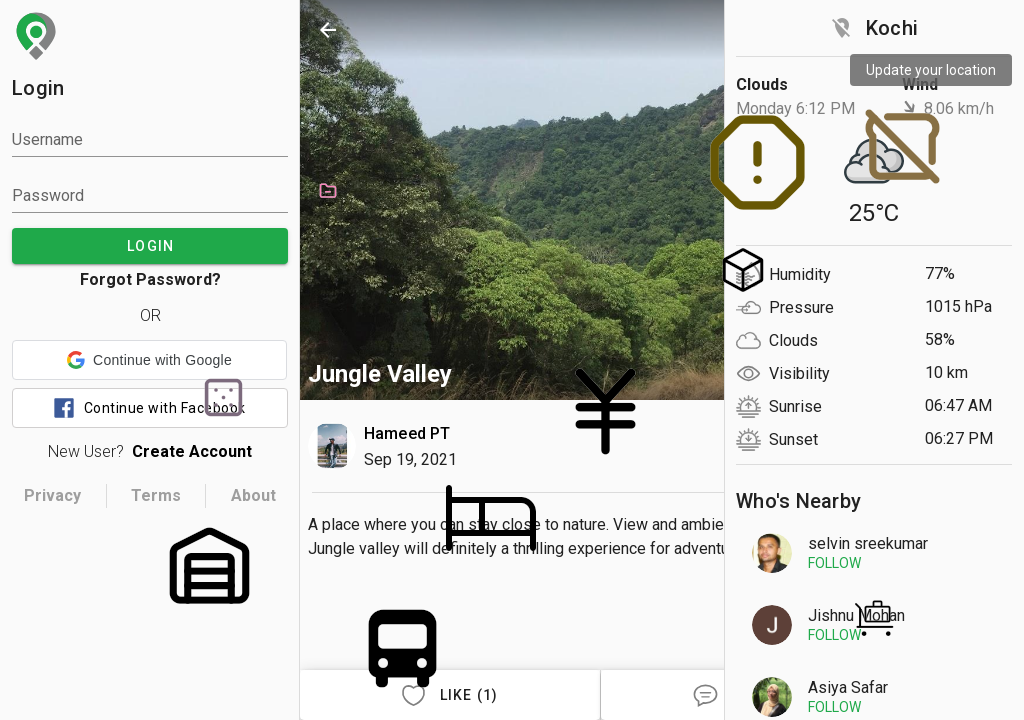  I want to click on access warehouse or storage inventory, so click(209, 567).